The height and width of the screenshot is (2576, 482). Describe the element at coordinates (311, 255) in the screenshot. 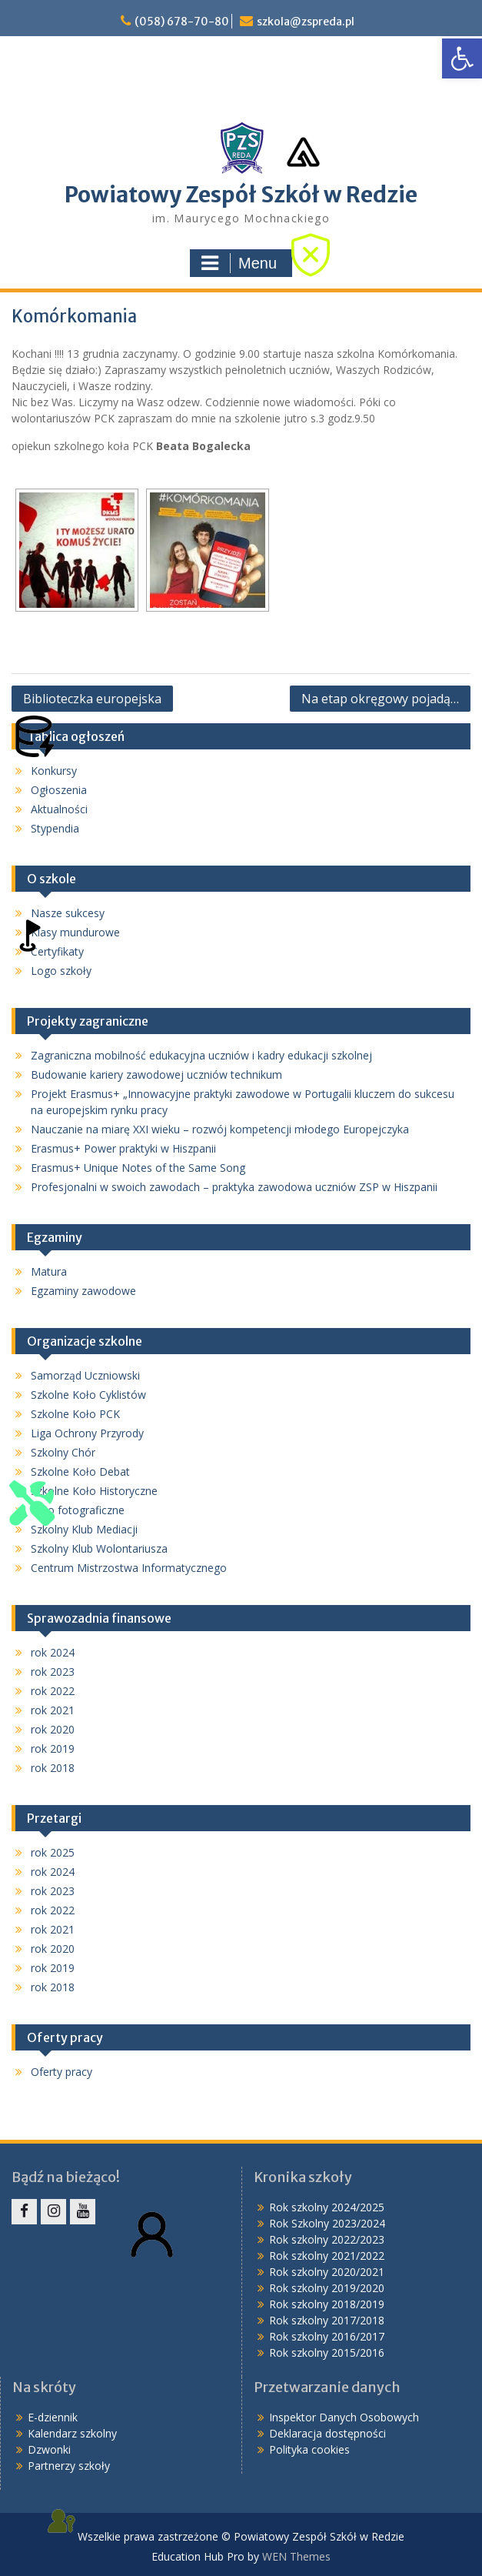

I see `security check failed or blocked` at that location.